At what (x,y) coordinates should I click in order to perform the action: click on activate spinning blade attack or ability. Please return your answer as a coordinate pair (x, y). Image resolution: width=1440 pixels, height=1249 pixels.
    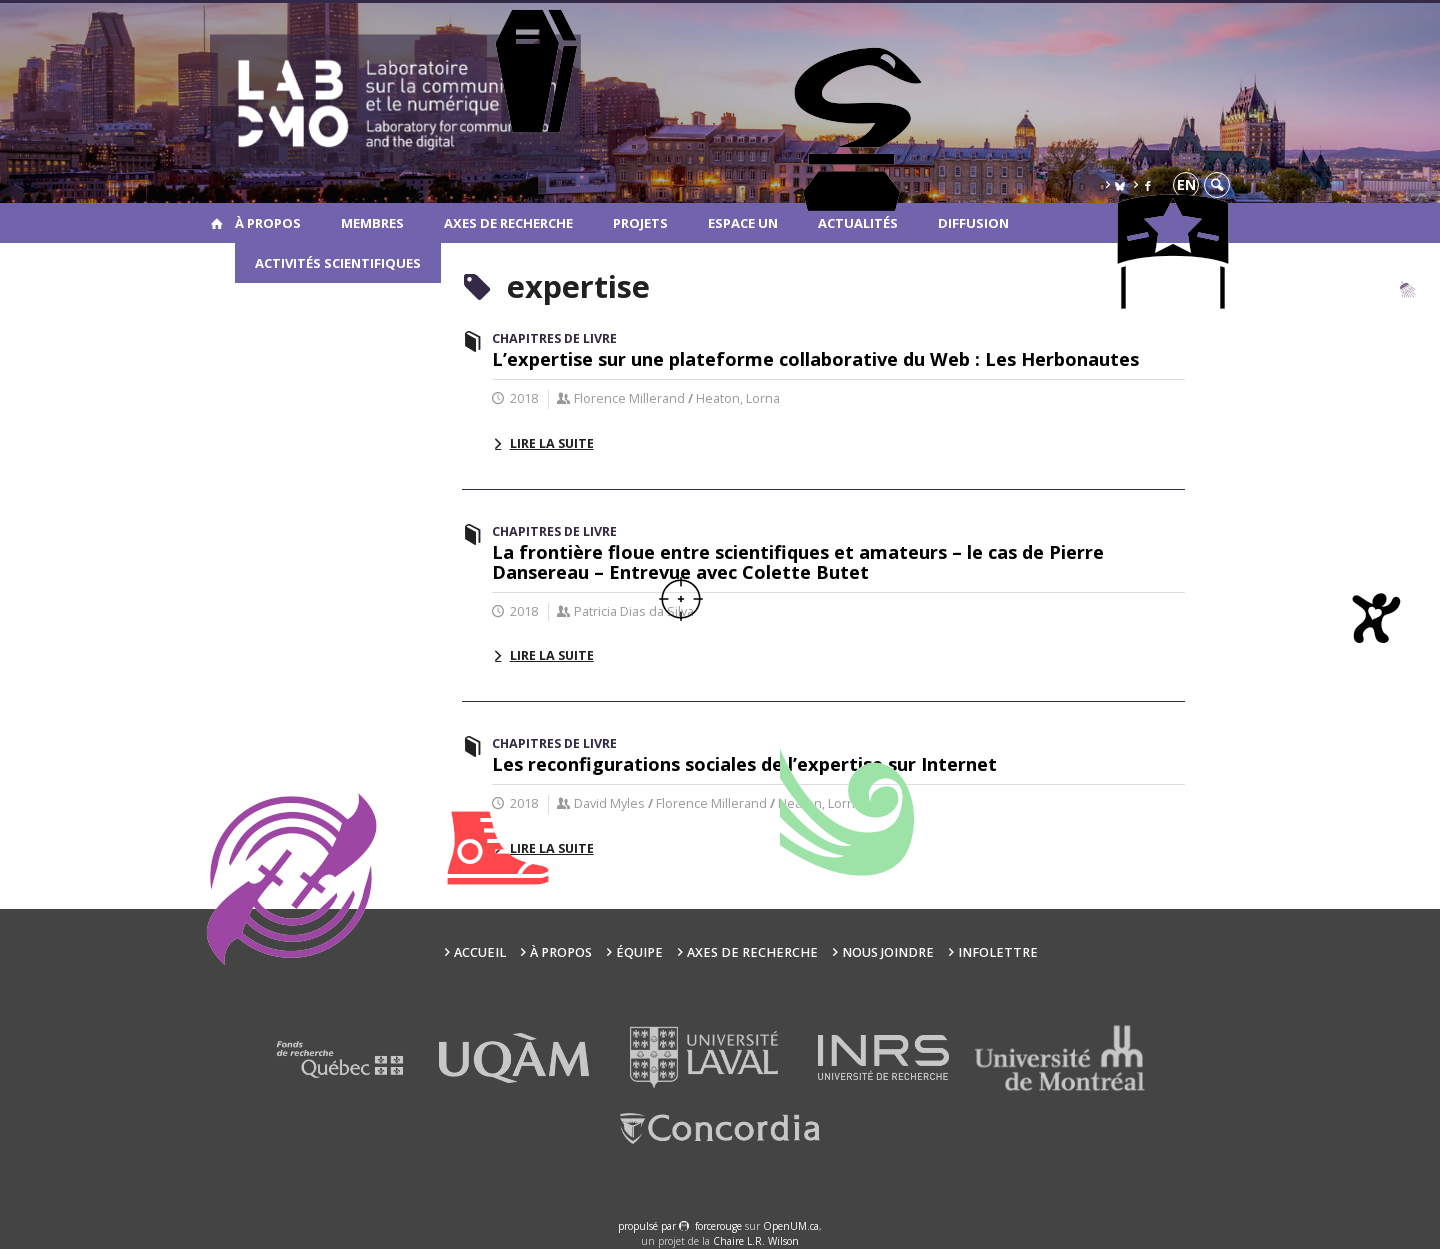
    Looking at the image, I should click on (292, 879).